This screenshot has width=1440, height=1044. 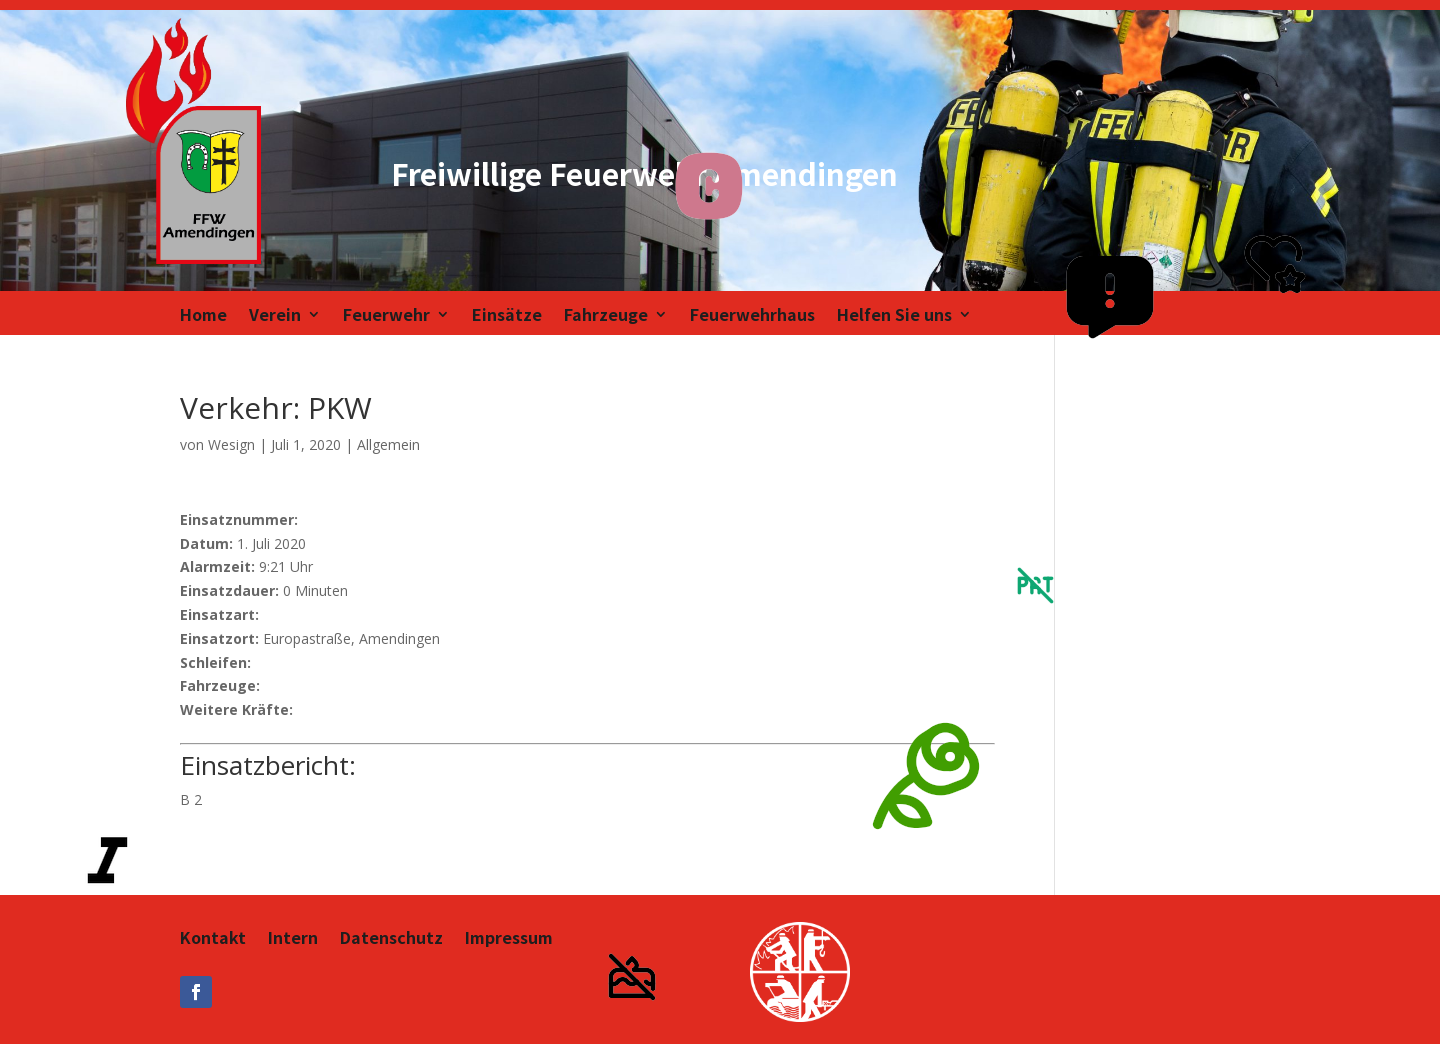 I want to click on add item to favorites with priority rating, so click(x=1273, y=261).